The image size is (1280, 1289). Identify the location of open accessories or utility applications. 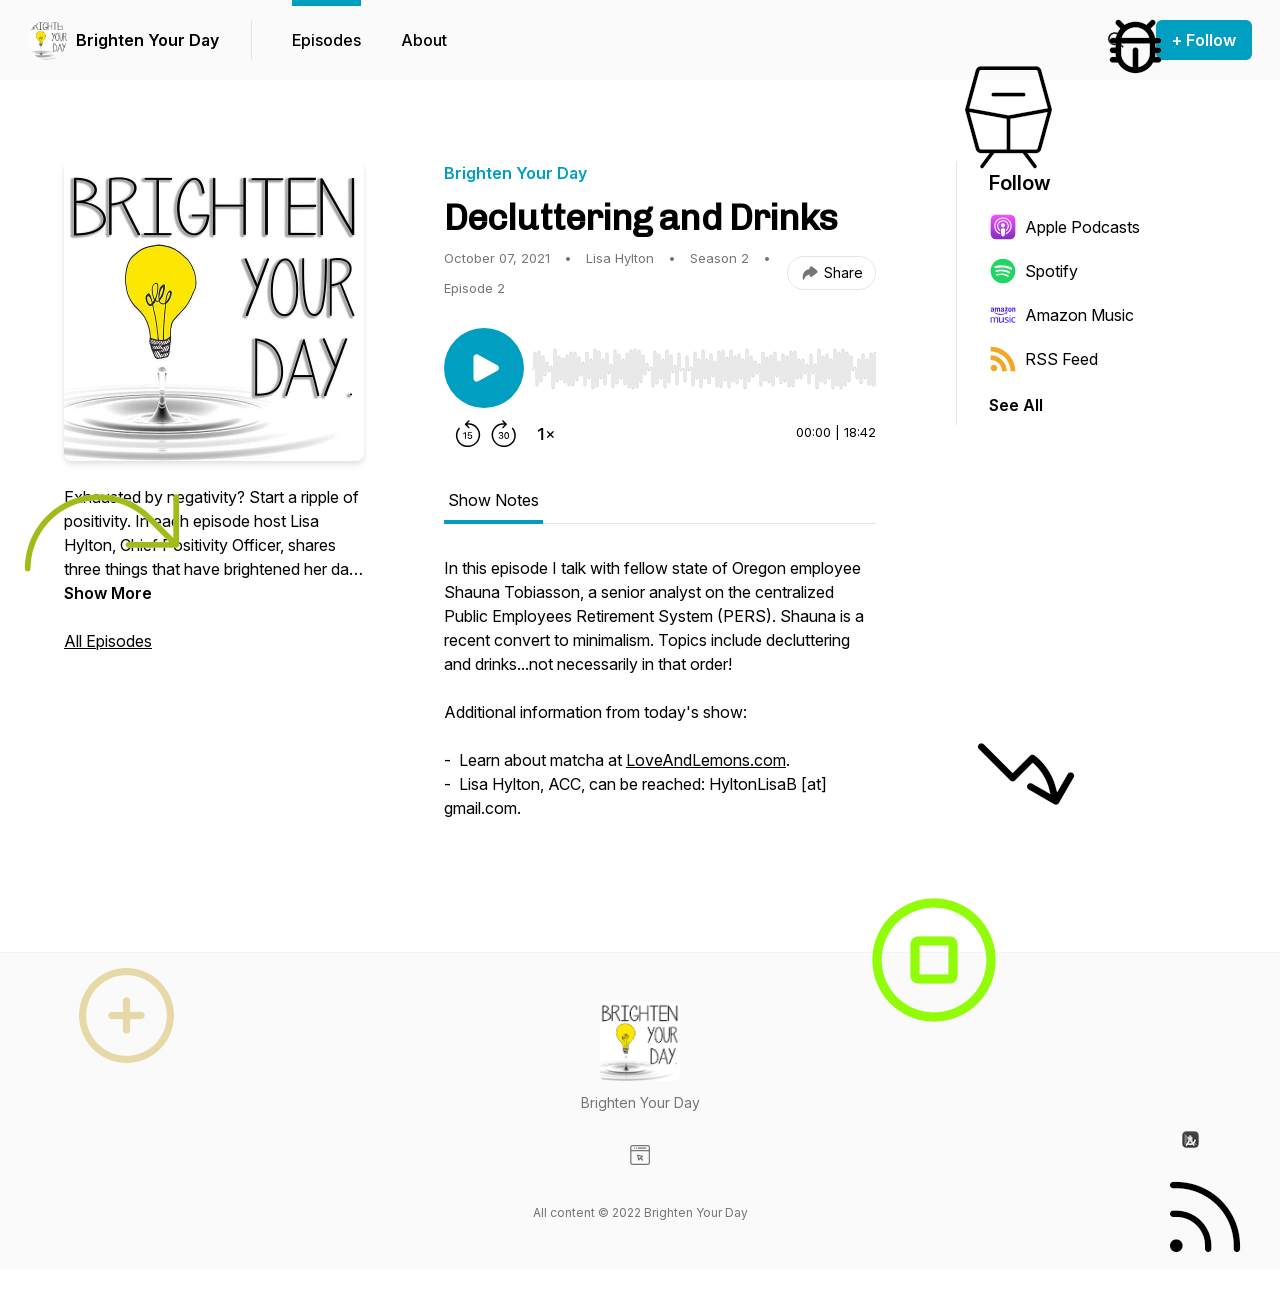
(1190, 1139).